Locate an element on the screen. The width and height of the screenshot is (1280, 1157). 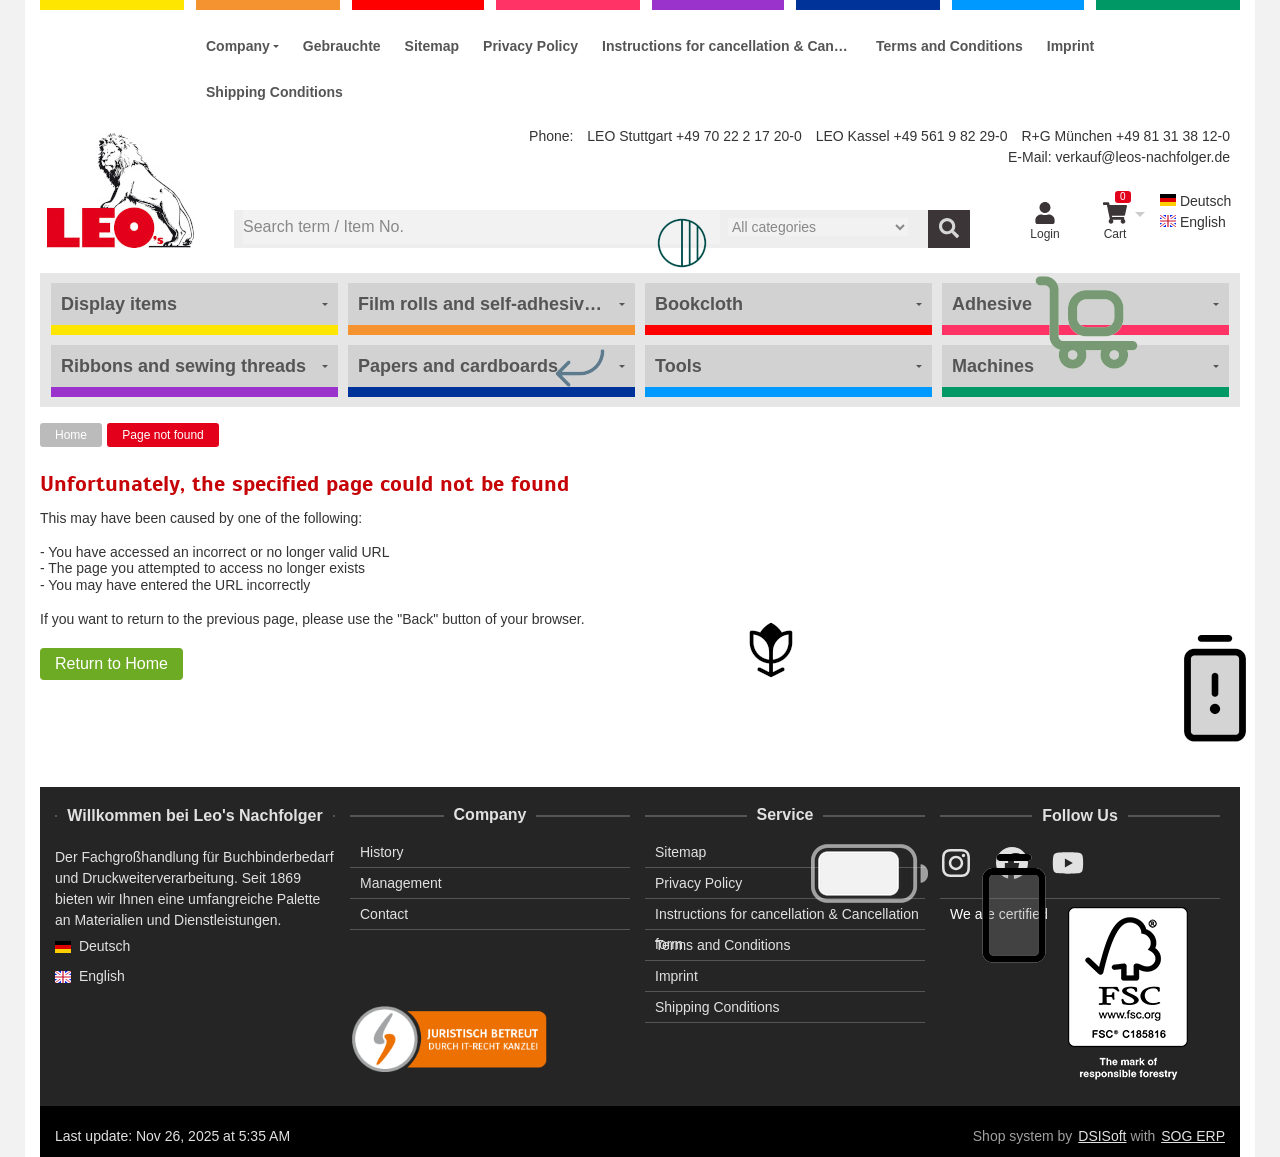
reply to a message is located at coordinates (580, 368).